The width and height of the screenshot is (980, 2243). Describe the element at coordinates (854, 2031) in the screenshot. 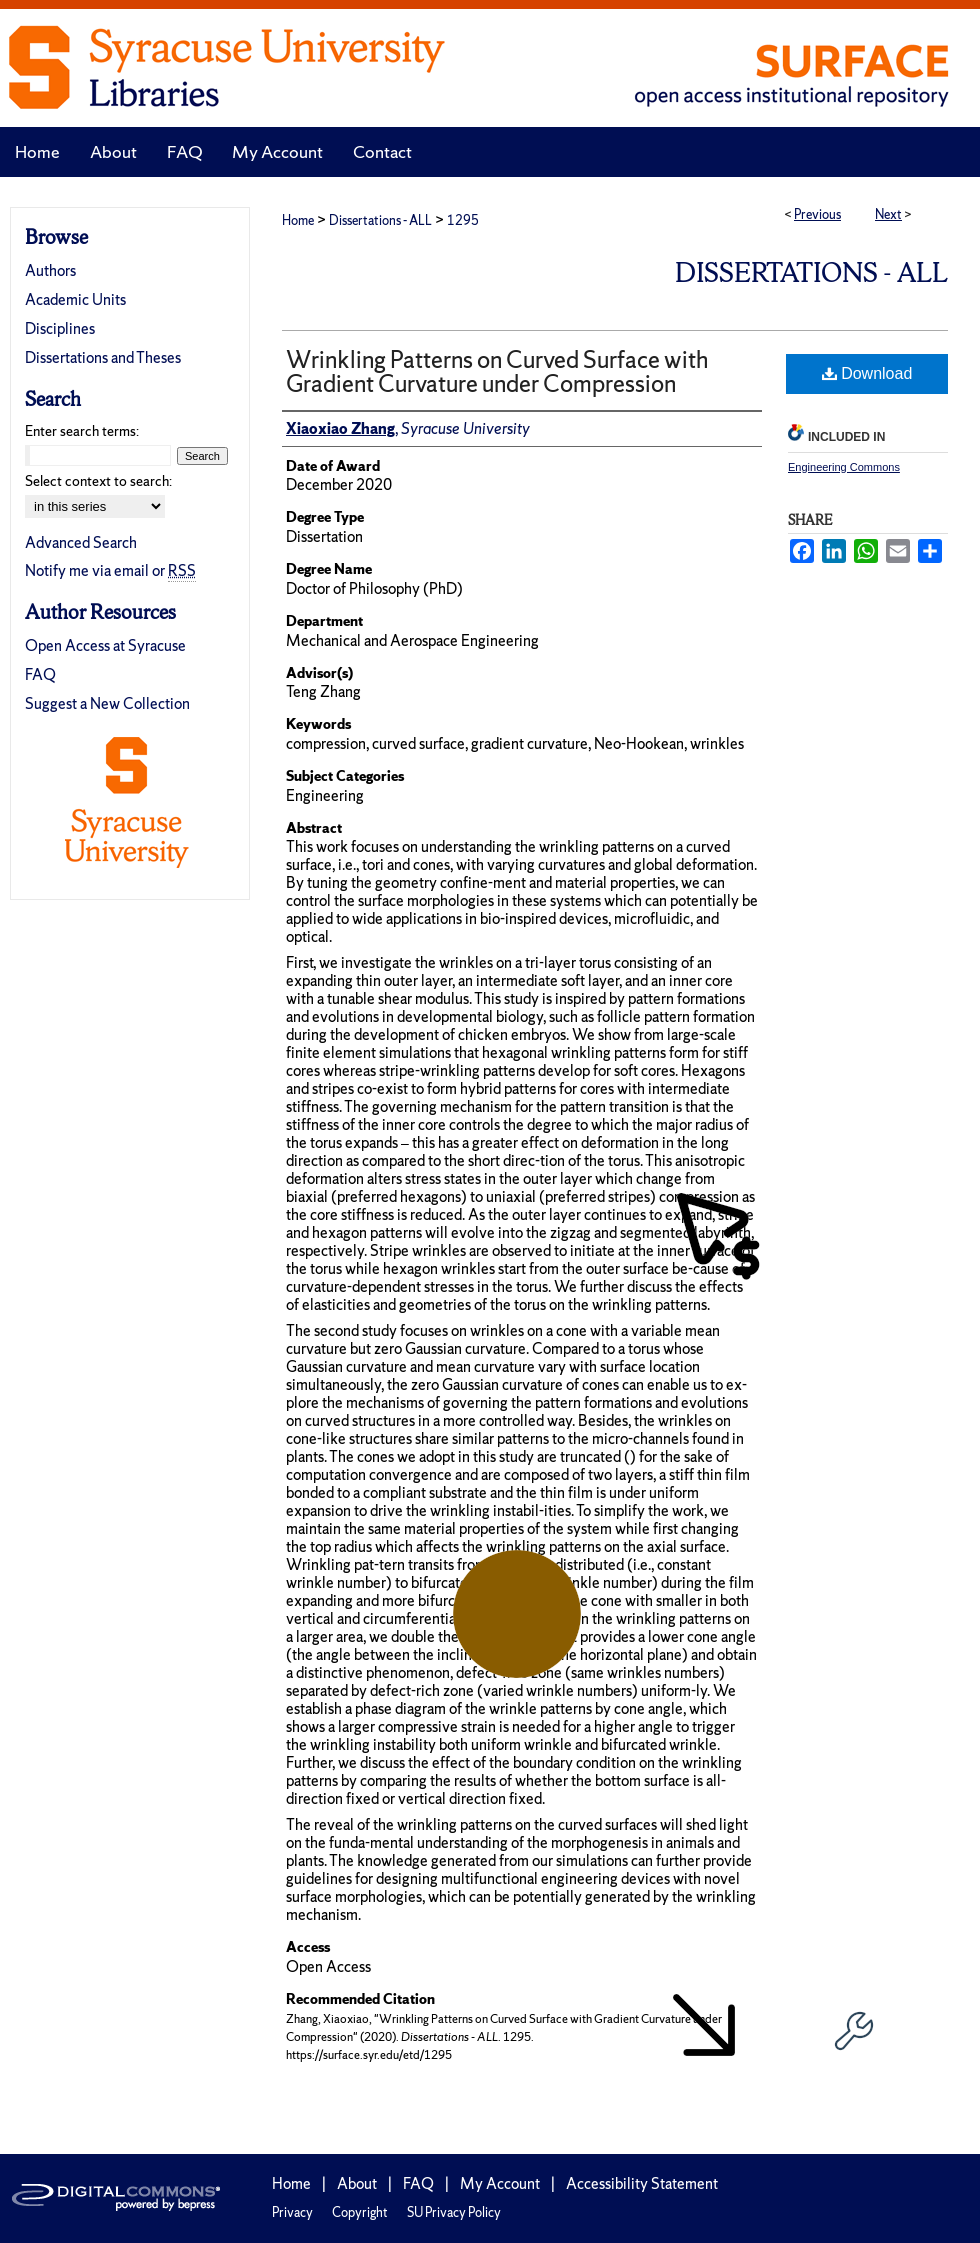

I see `access settings or preferences` at that location.